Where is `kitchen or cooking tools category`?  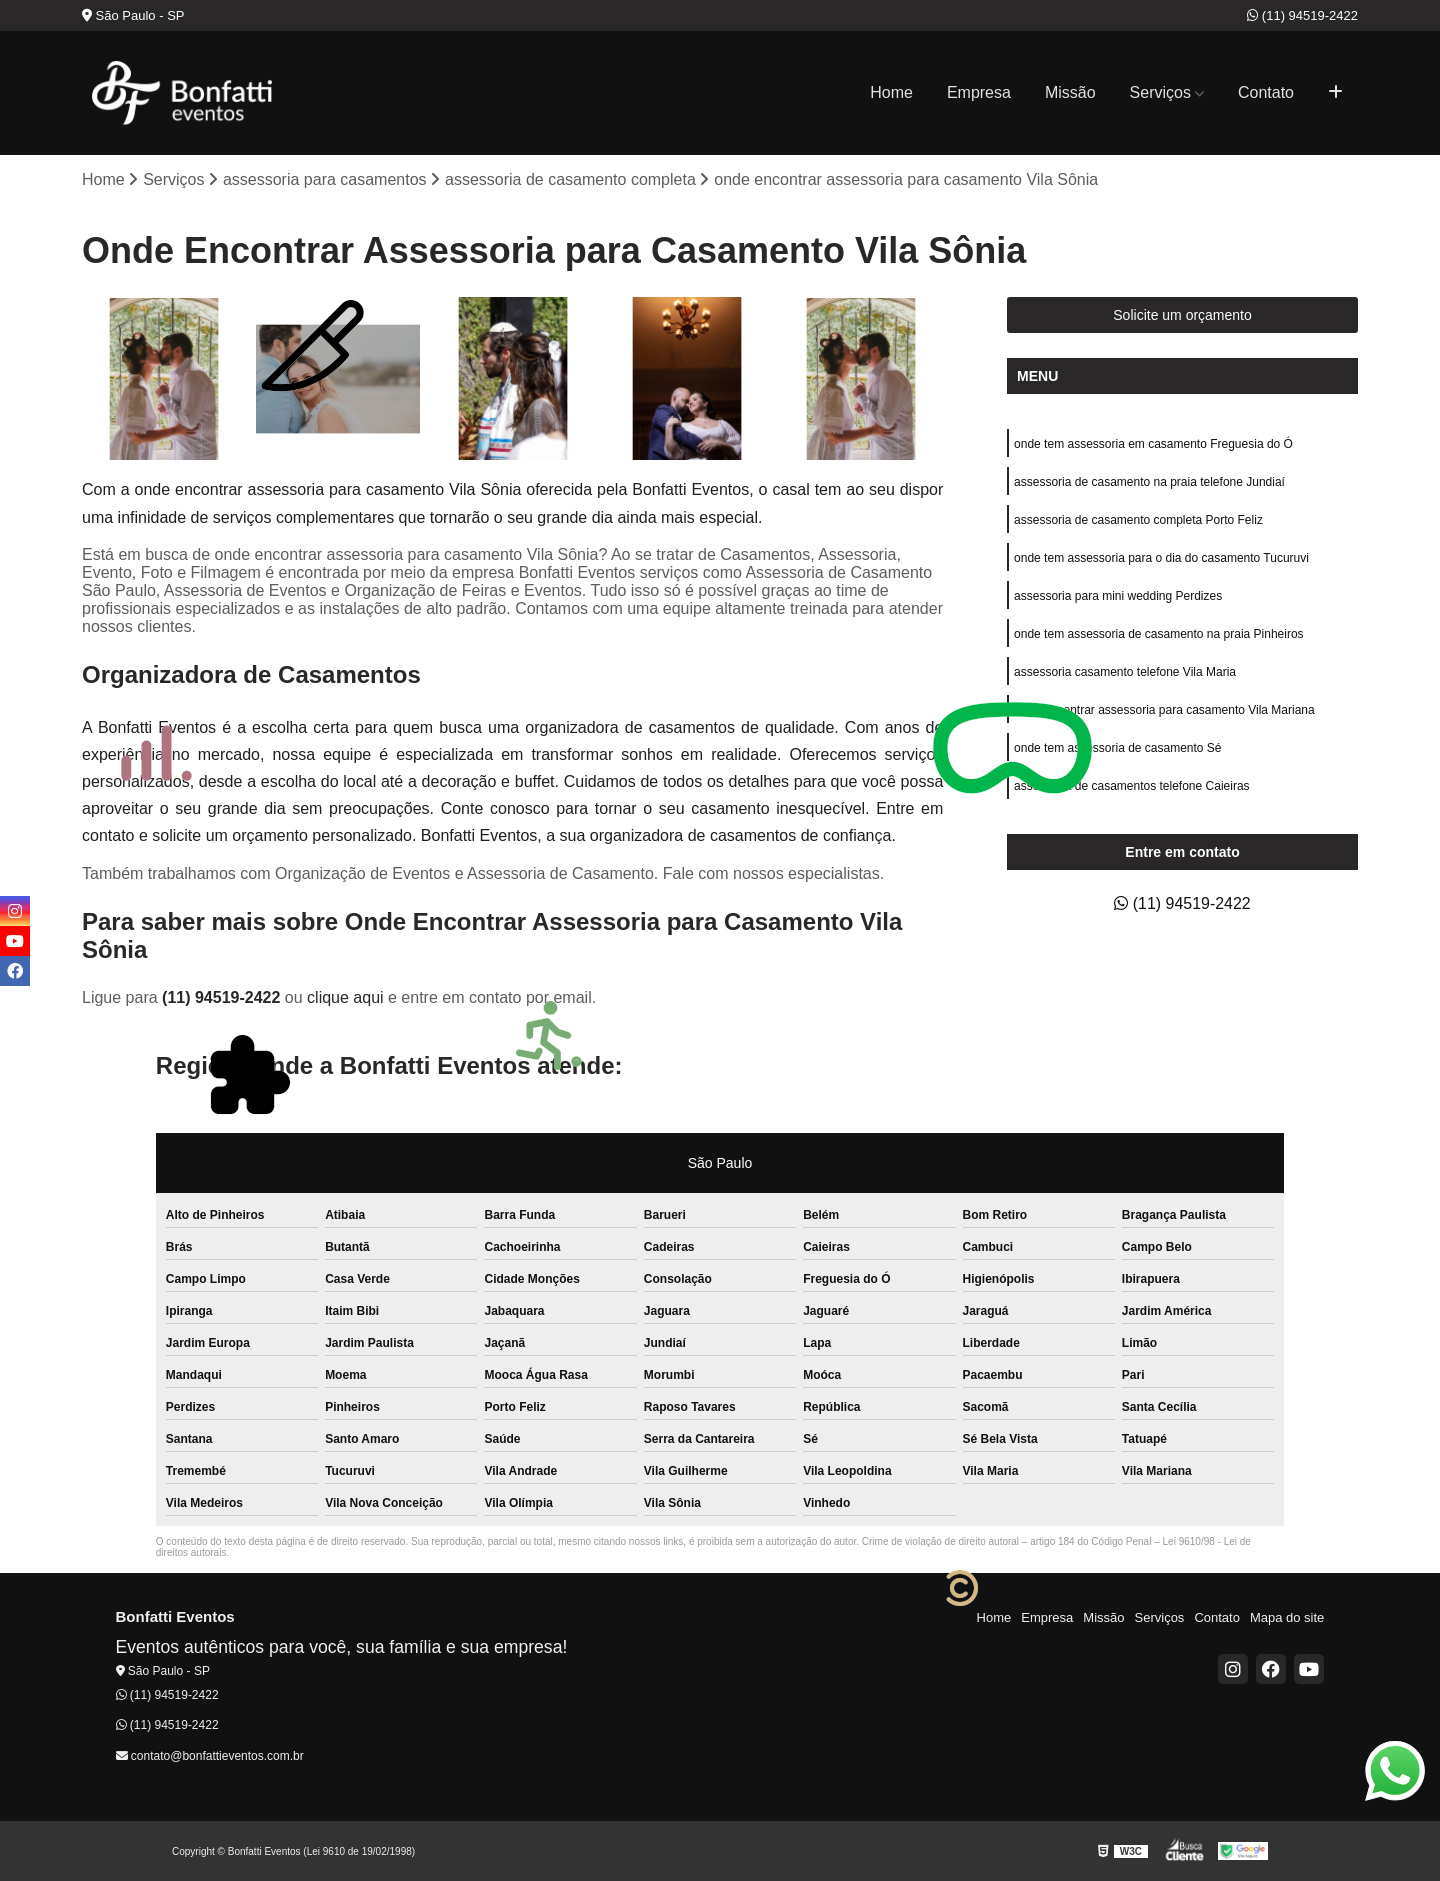 kitchen or cooking tools category is located at coordinates (312, 347).